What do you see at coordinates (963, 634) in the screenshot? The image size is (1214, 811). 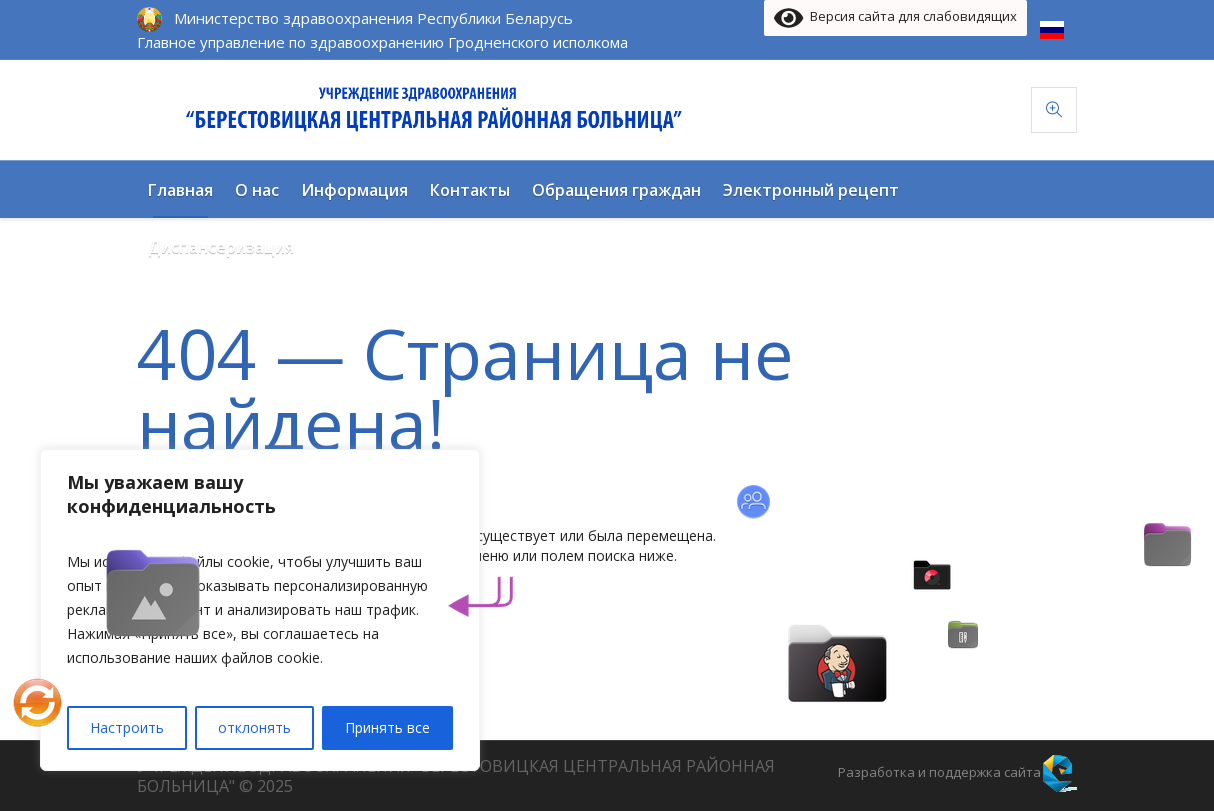 I see `open templates folder` at bounding box center [963, 634].